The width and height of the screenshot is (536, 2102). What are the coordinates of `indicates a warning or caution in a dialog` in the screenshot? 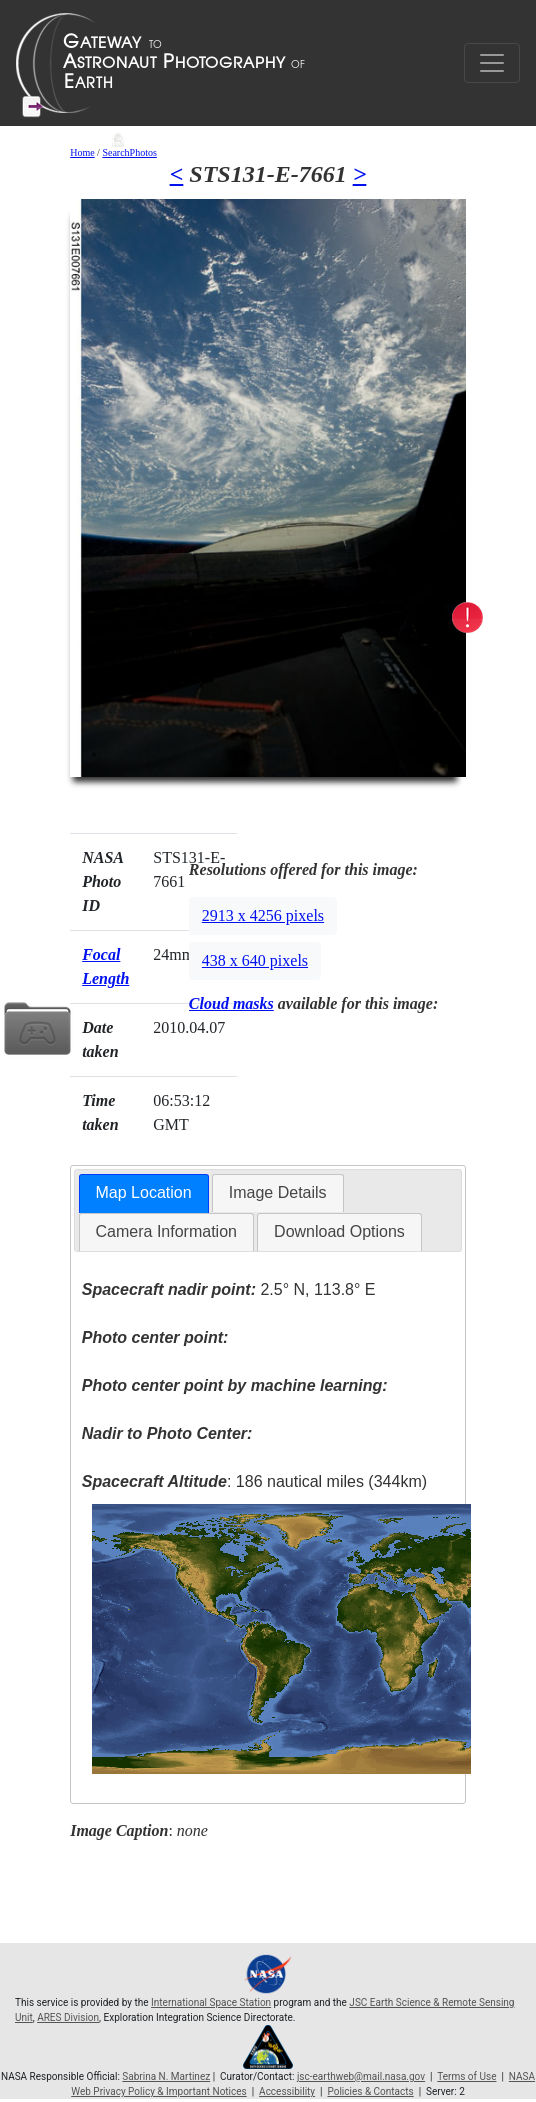 It's located at (467, 617).